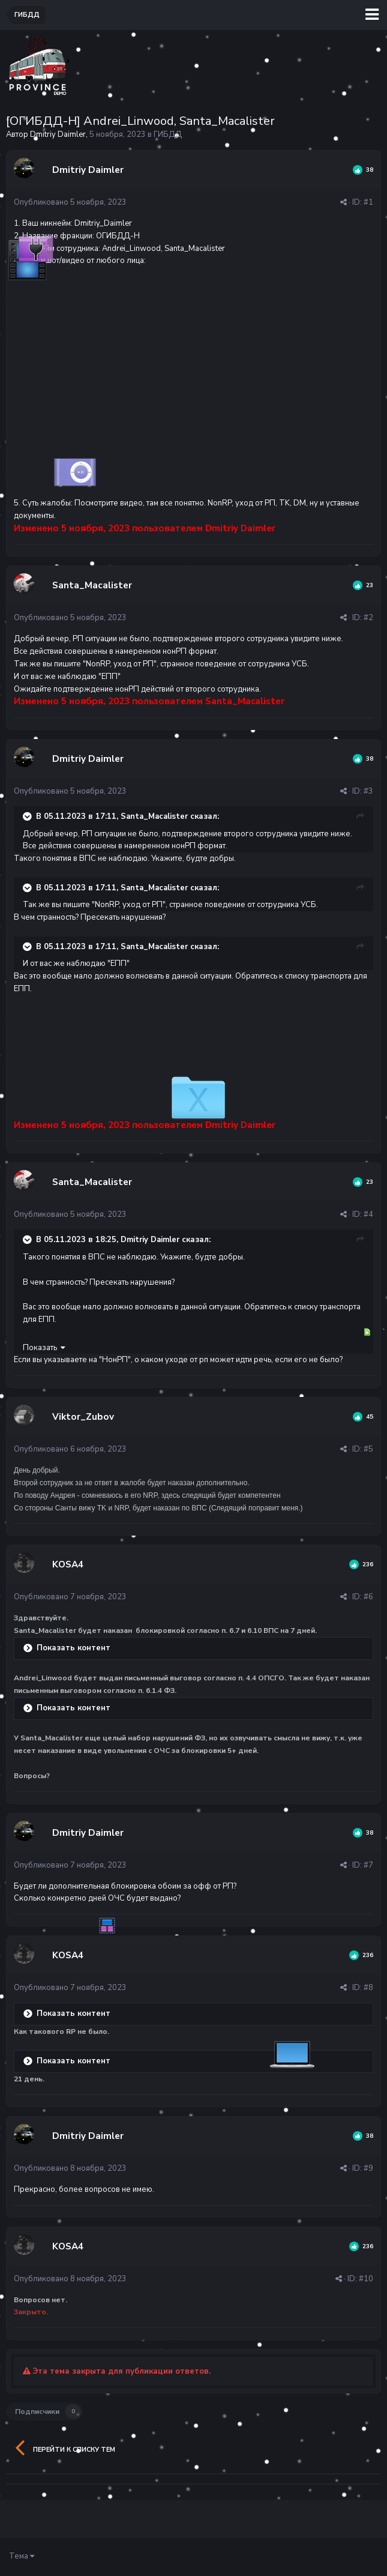 The height and width of the screenshot is (2576, 387). I want to click on access third-party video filters or plugins, so click(31, 258).